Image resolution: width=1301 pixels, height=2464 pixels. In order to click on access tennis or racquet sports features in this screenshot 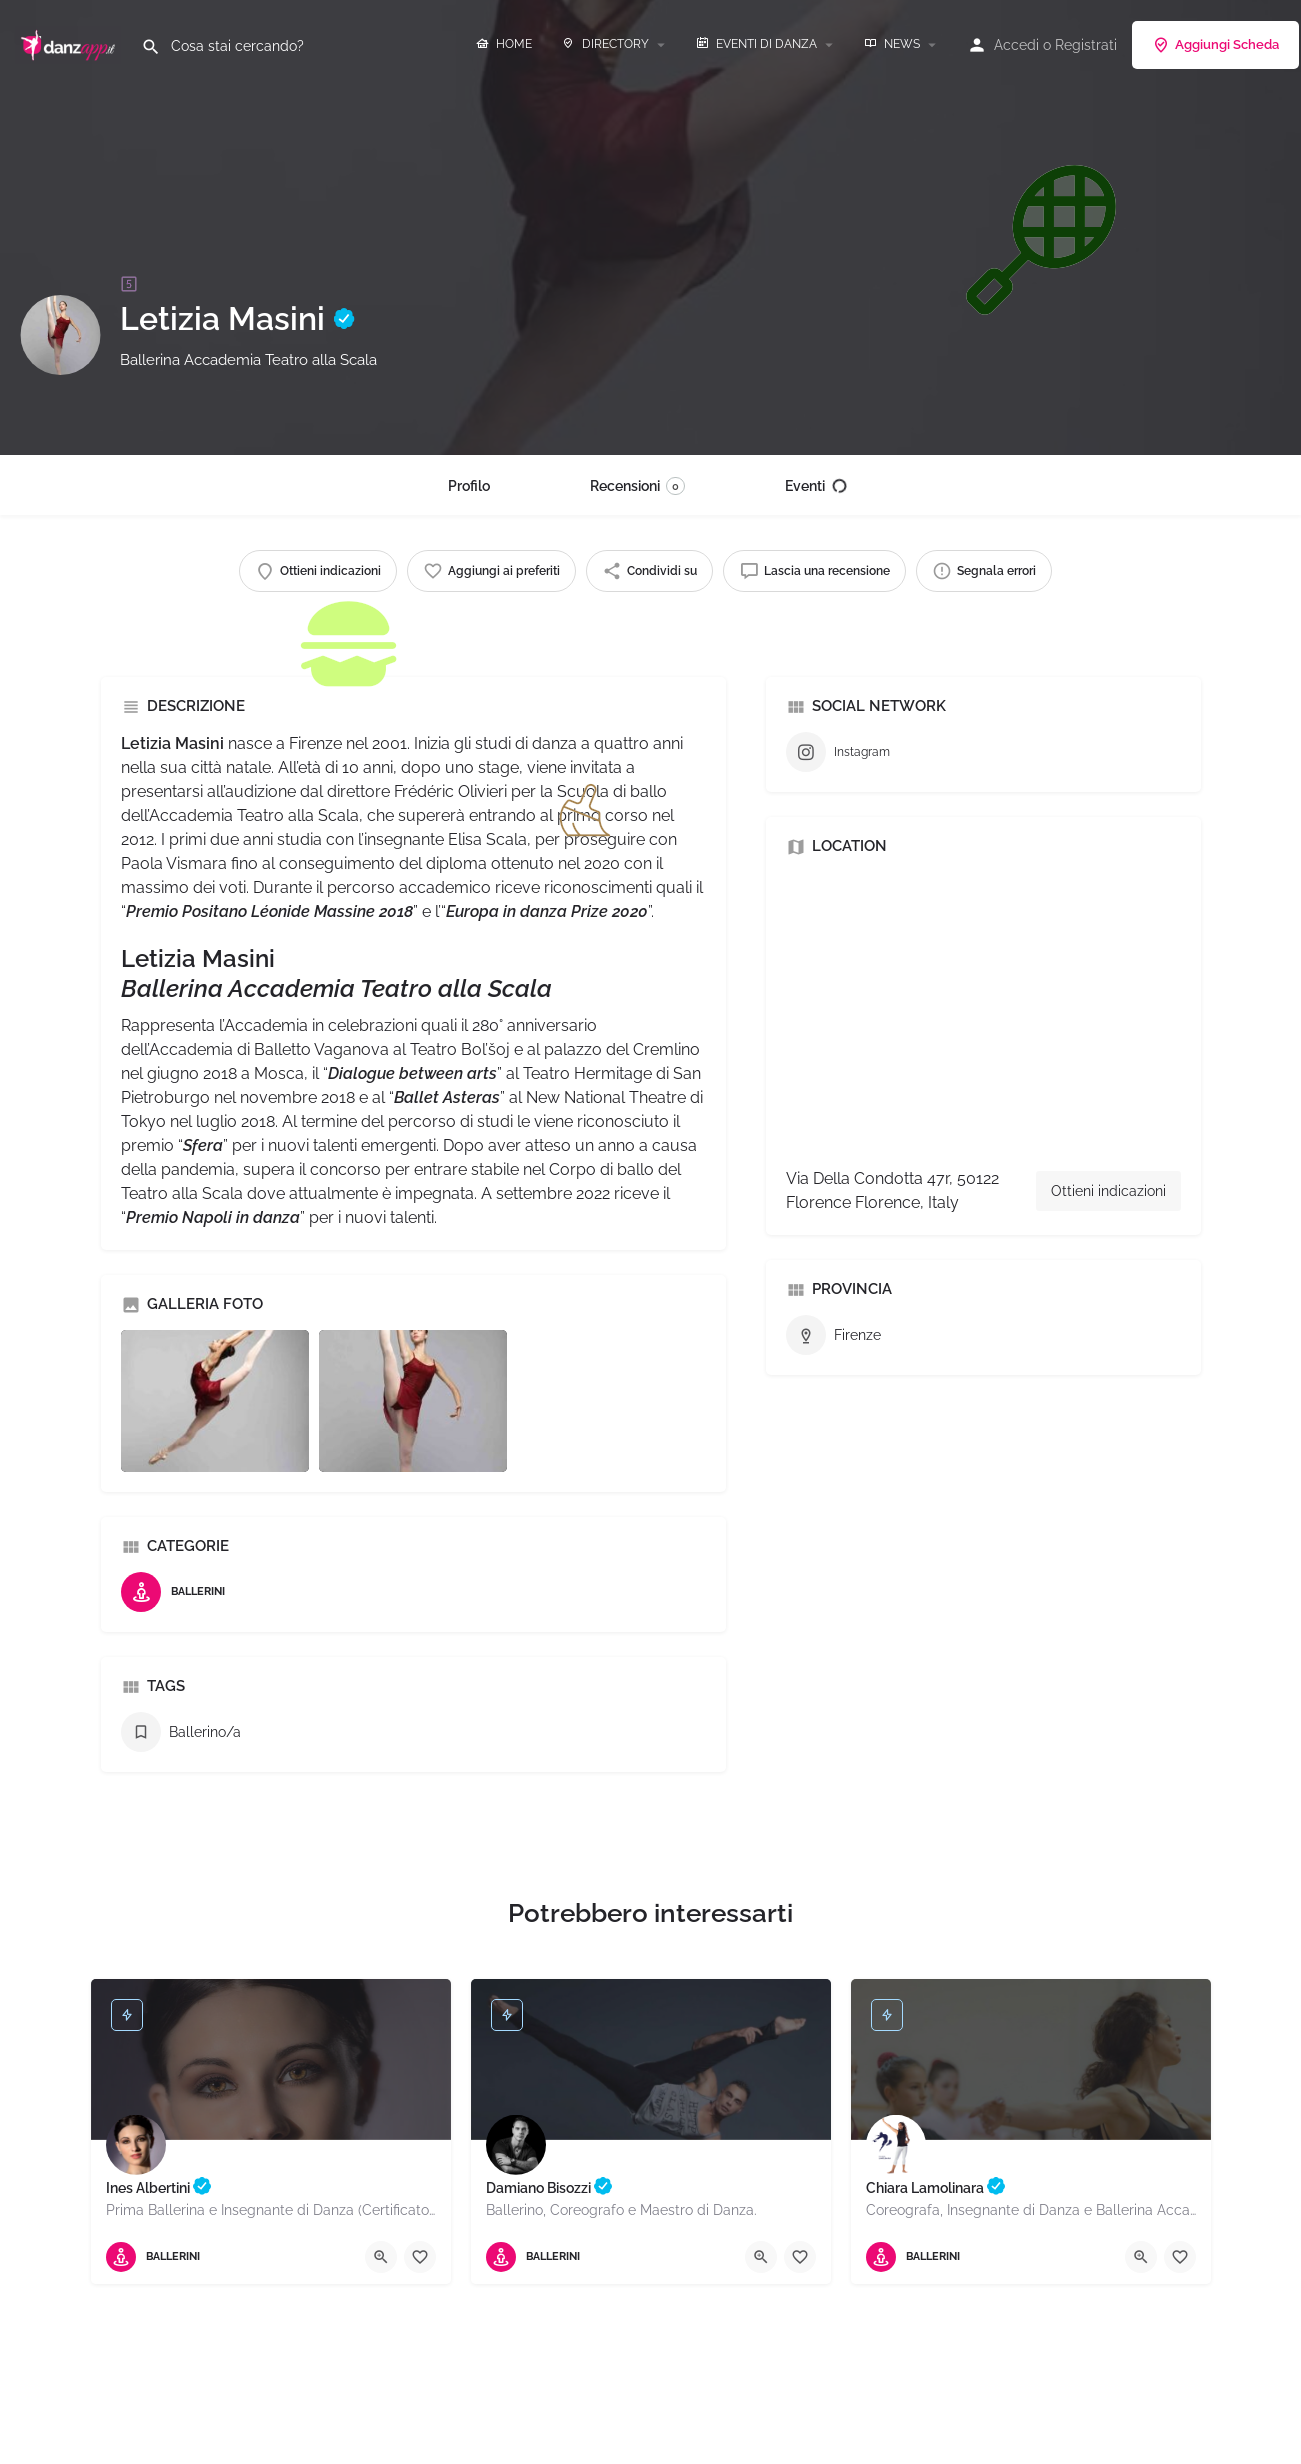, I will do `click(1038, 242)`.